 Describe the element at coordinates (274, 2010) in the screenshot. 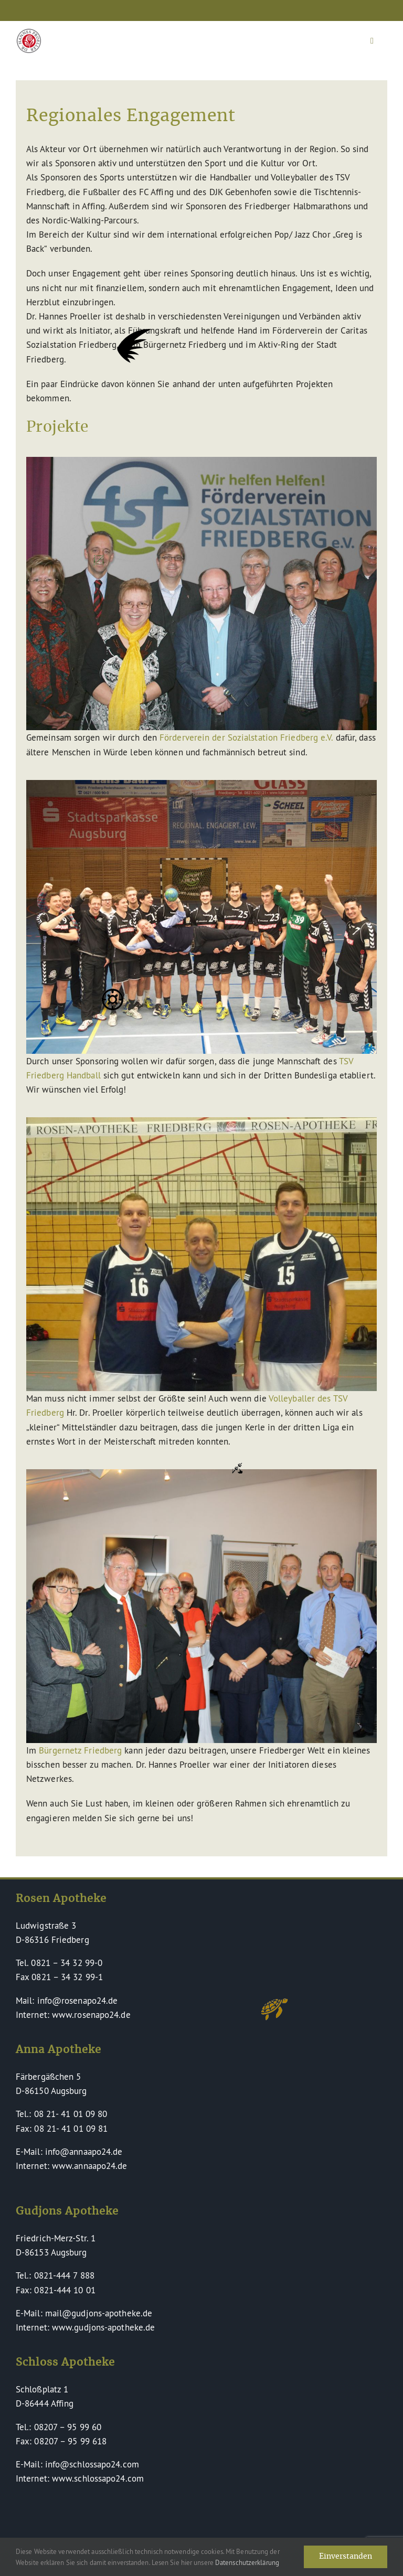

I see `indicates marine wildlife or ocean conservation content` at that location.